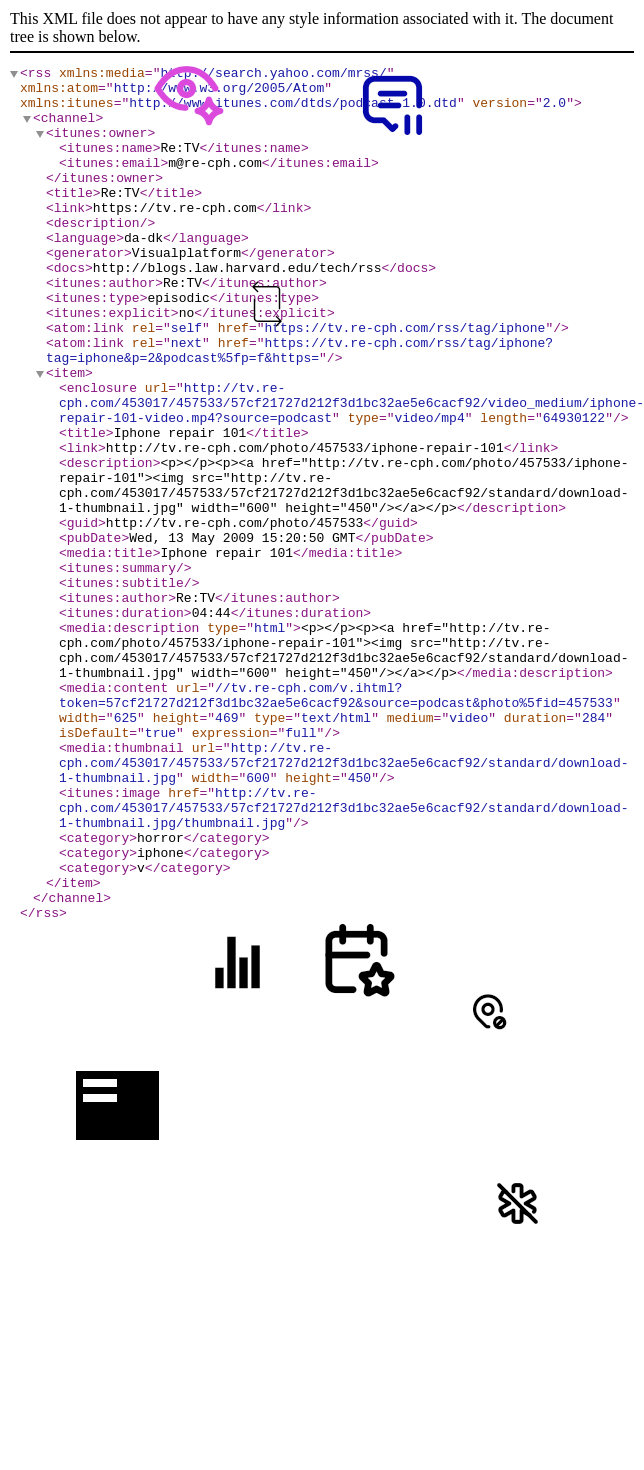 The image size is (644, 1470). I want to click on cancel or remove a location pin, so click(488, 1011).